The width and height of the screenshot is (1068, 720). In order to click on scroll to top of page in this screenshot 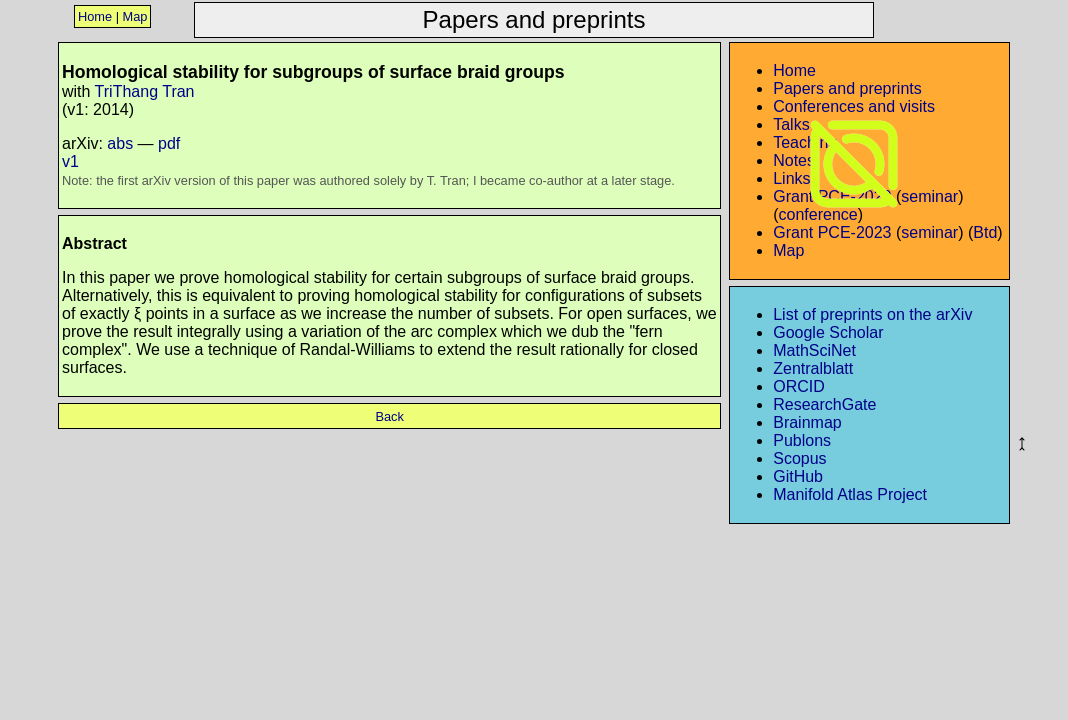, I will do `click(1022, 444)`.